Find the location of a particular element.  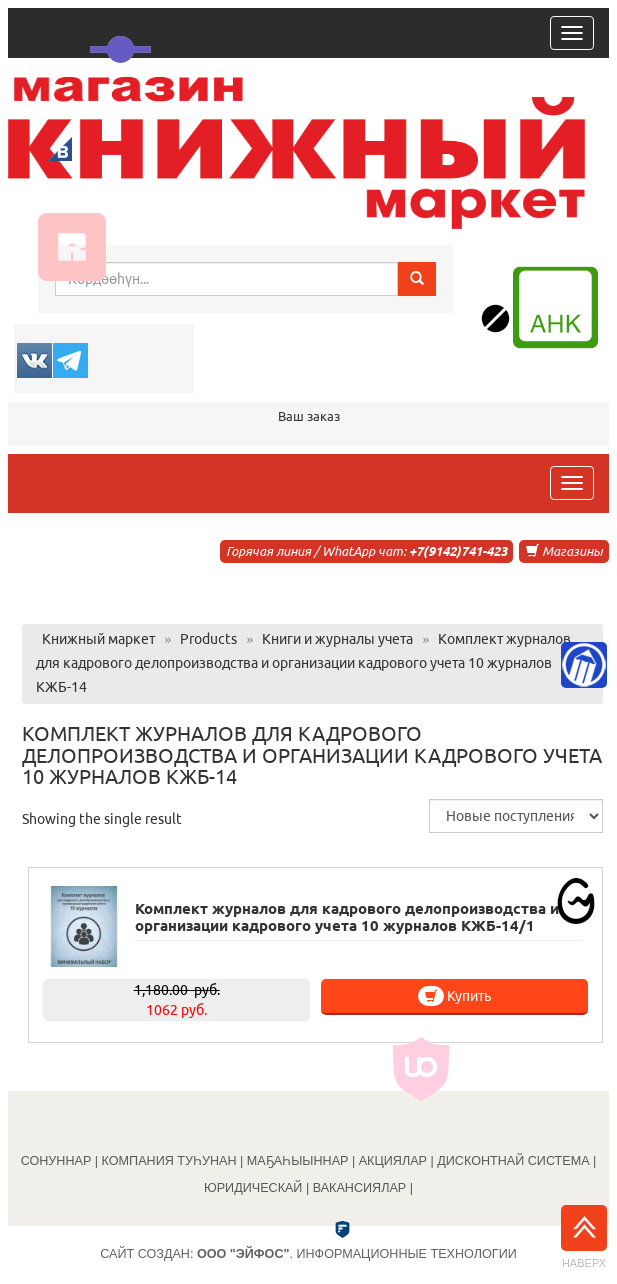

ruff python linter logo is located at coordinates (72, 247).